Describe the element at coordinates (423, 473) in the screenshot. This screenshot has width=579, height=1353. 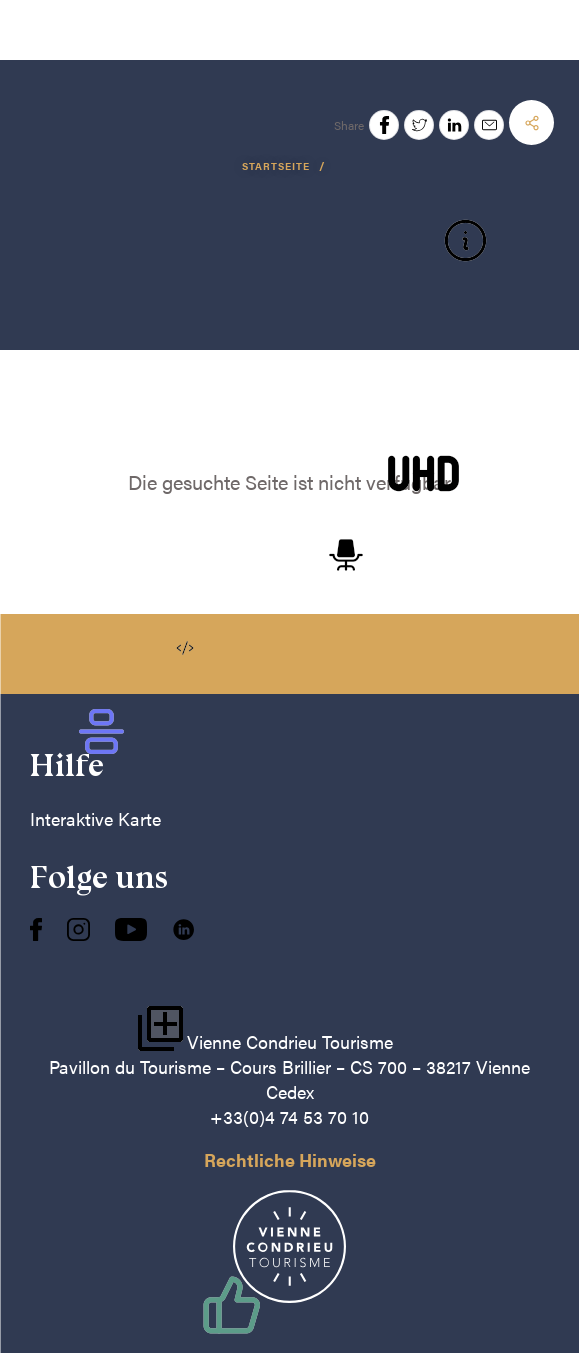
I see `indicates ultra high definition video quality` at that location.